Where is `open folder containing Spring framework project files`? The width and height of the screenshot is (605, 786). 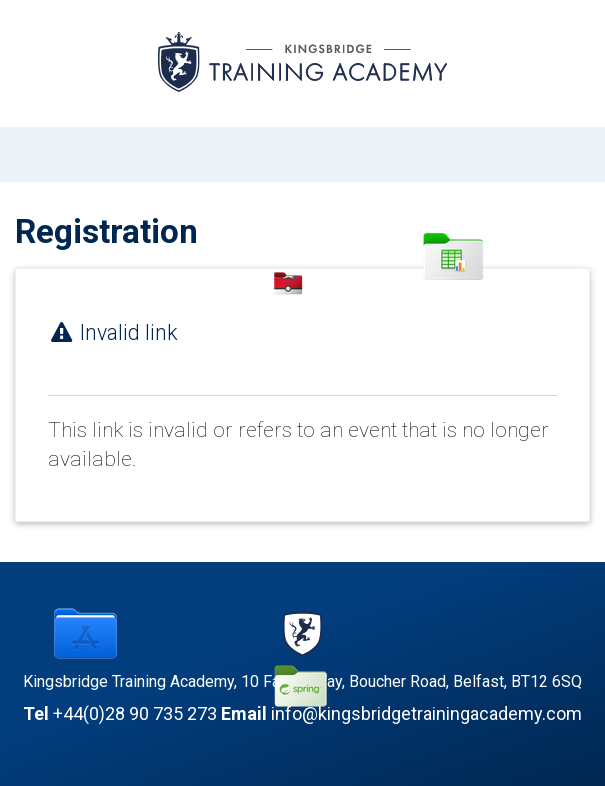 open folder containing Spring framework project files is located at coordinates (300, 687).